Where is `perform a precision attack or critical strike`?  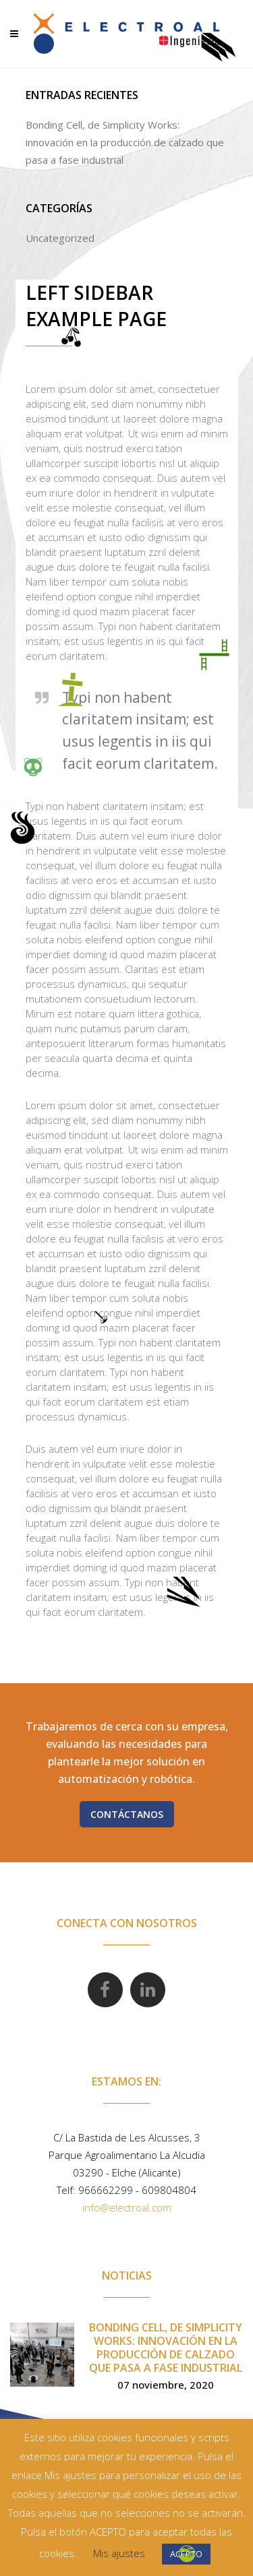
perform a precision attack or critical strike is located at coordinates (184, 1593).